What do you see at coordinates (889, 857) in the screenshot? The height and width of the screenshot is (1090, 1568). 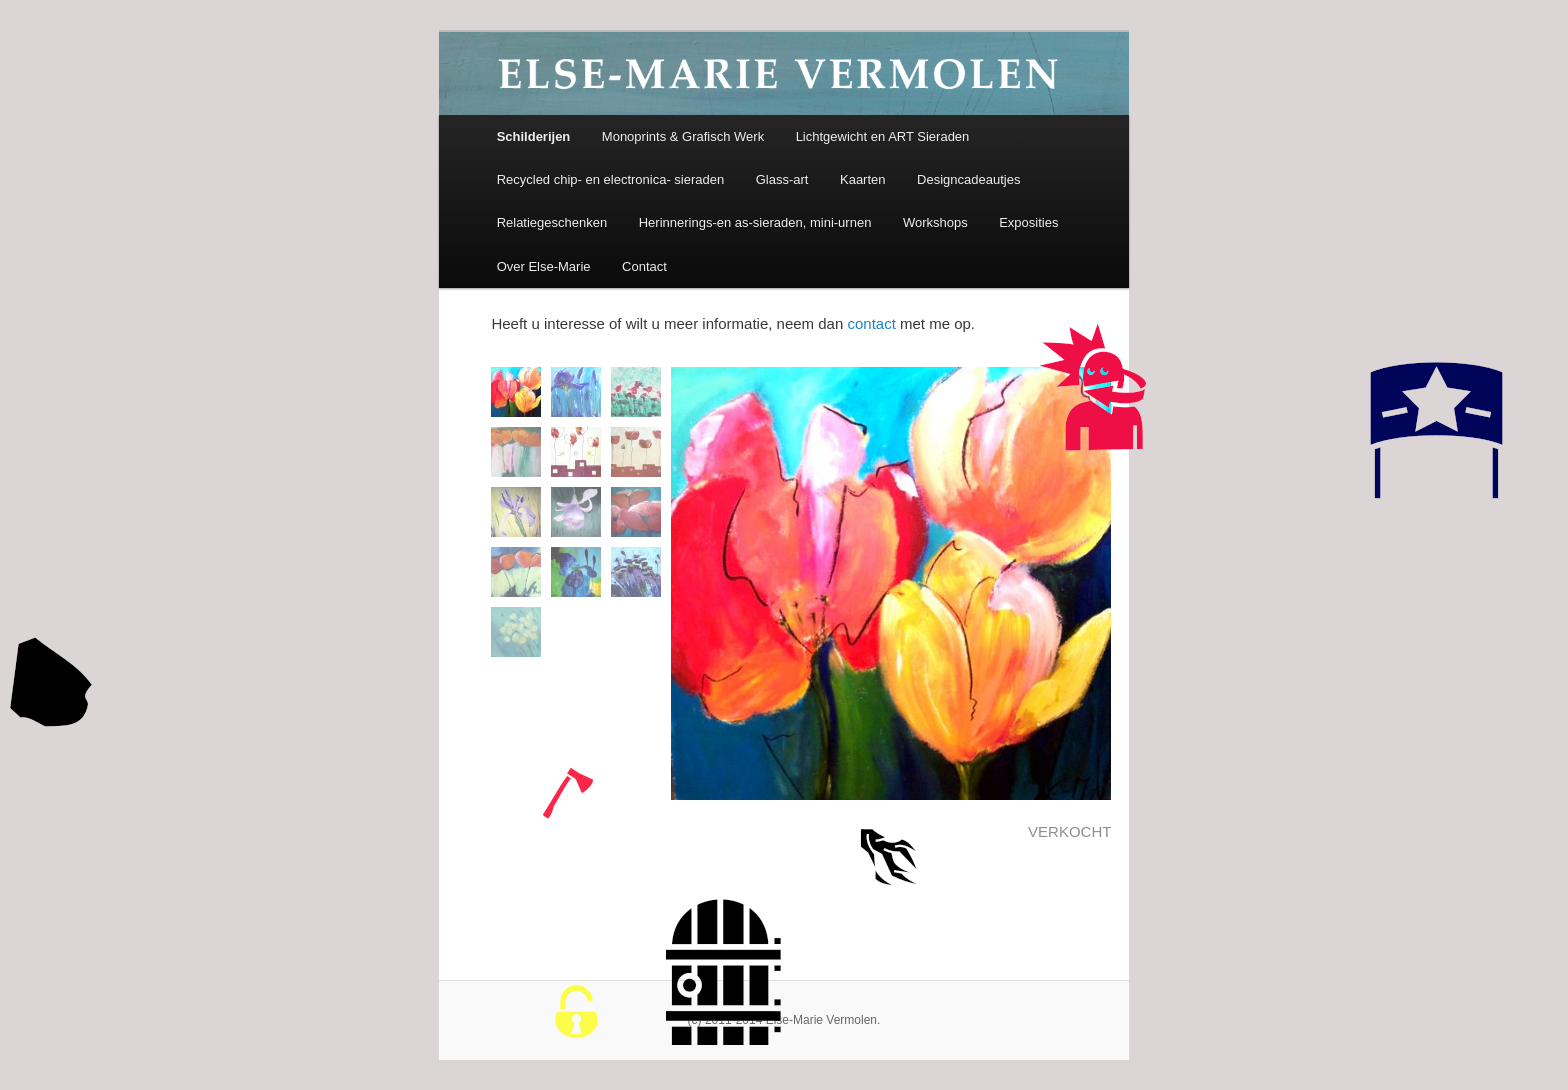 I see `a plant root or organic growth element` at bounding box center [889, 857].